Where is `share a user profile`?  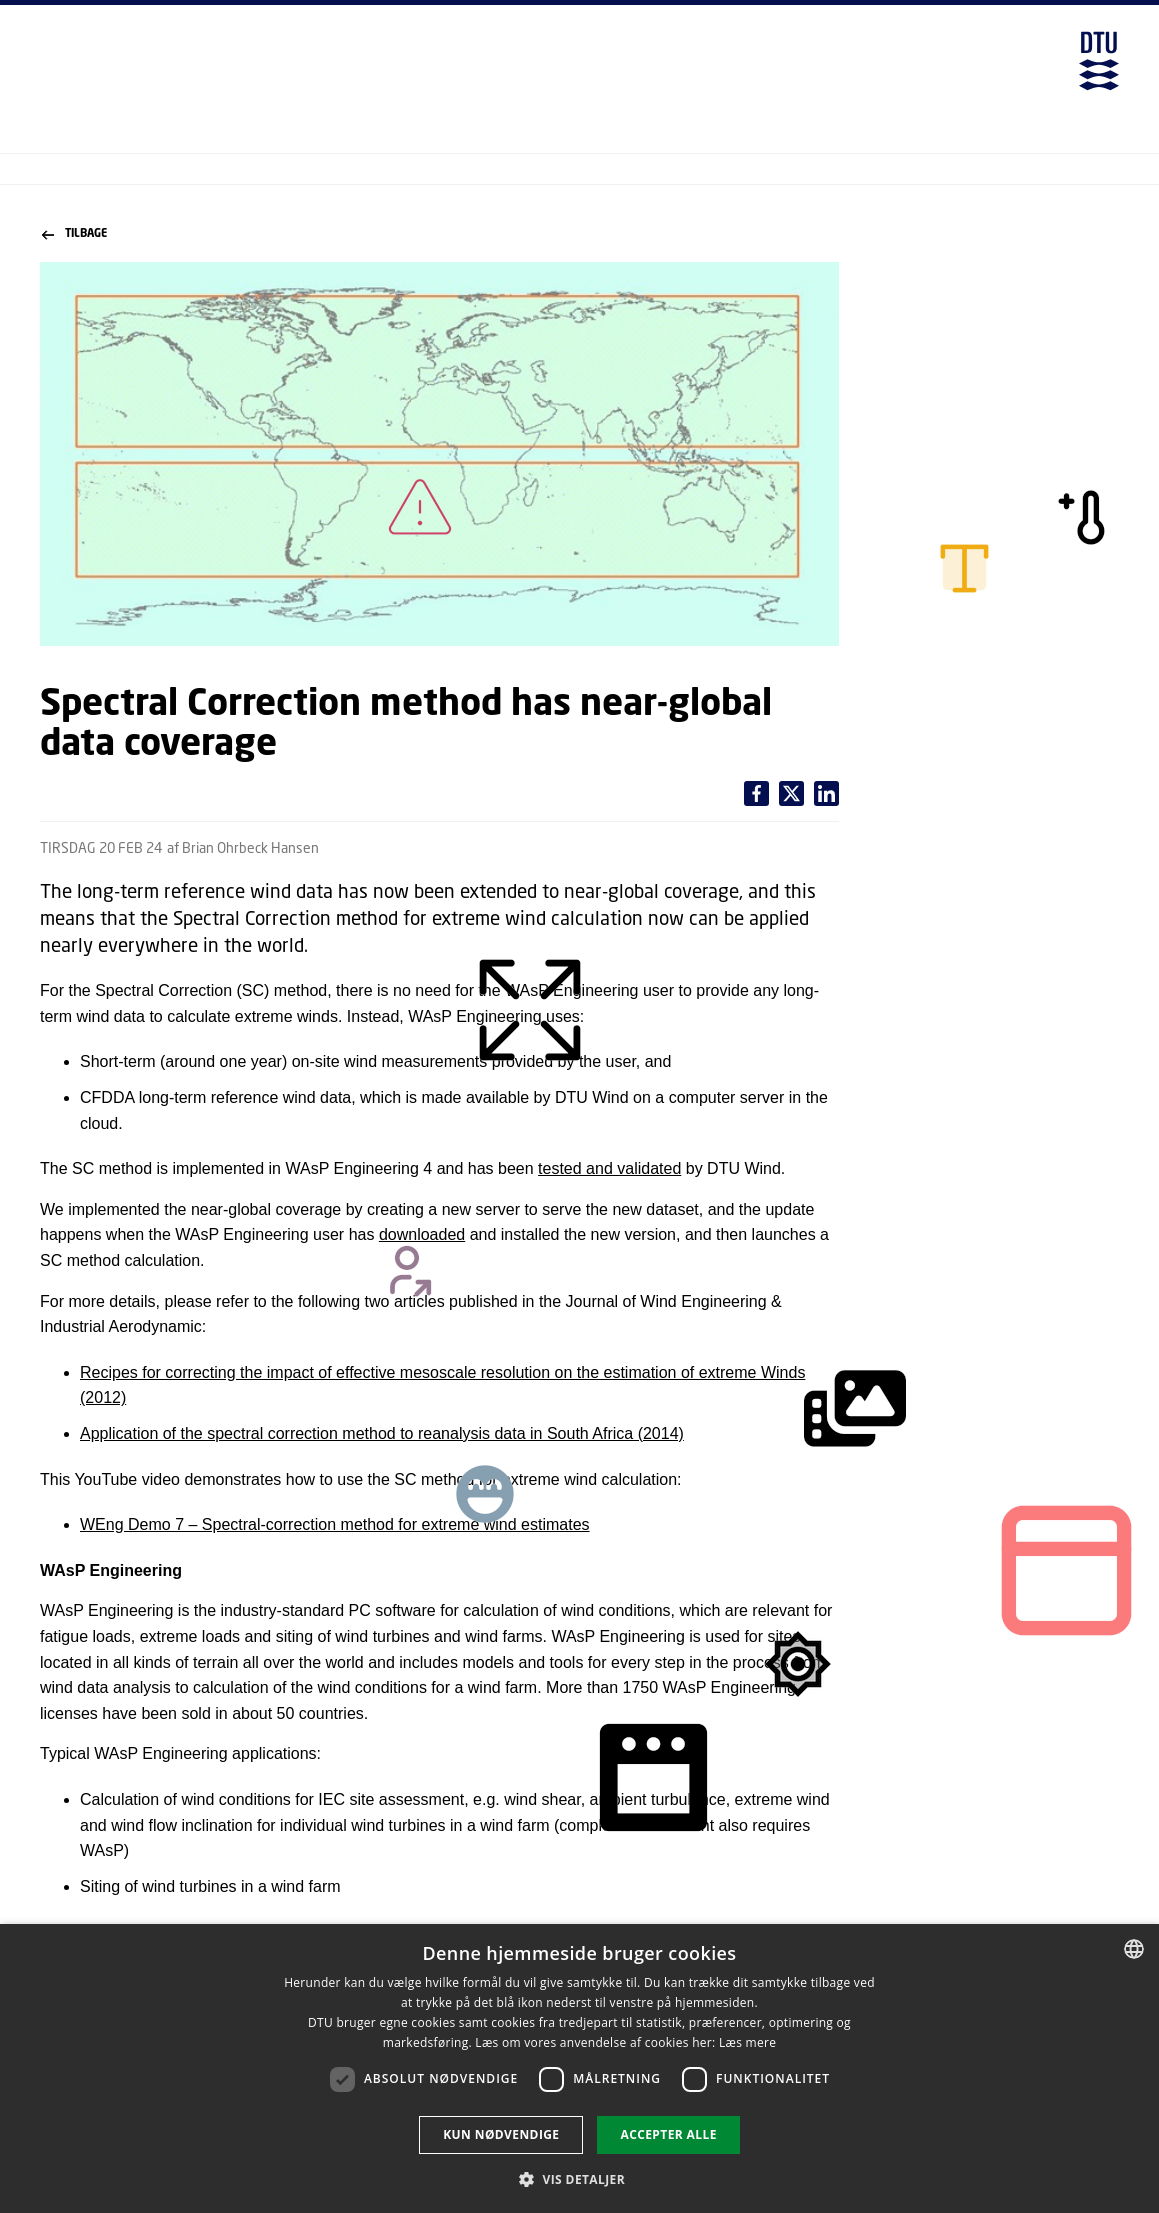
share a user profile is located at coordinates (407, 1270).